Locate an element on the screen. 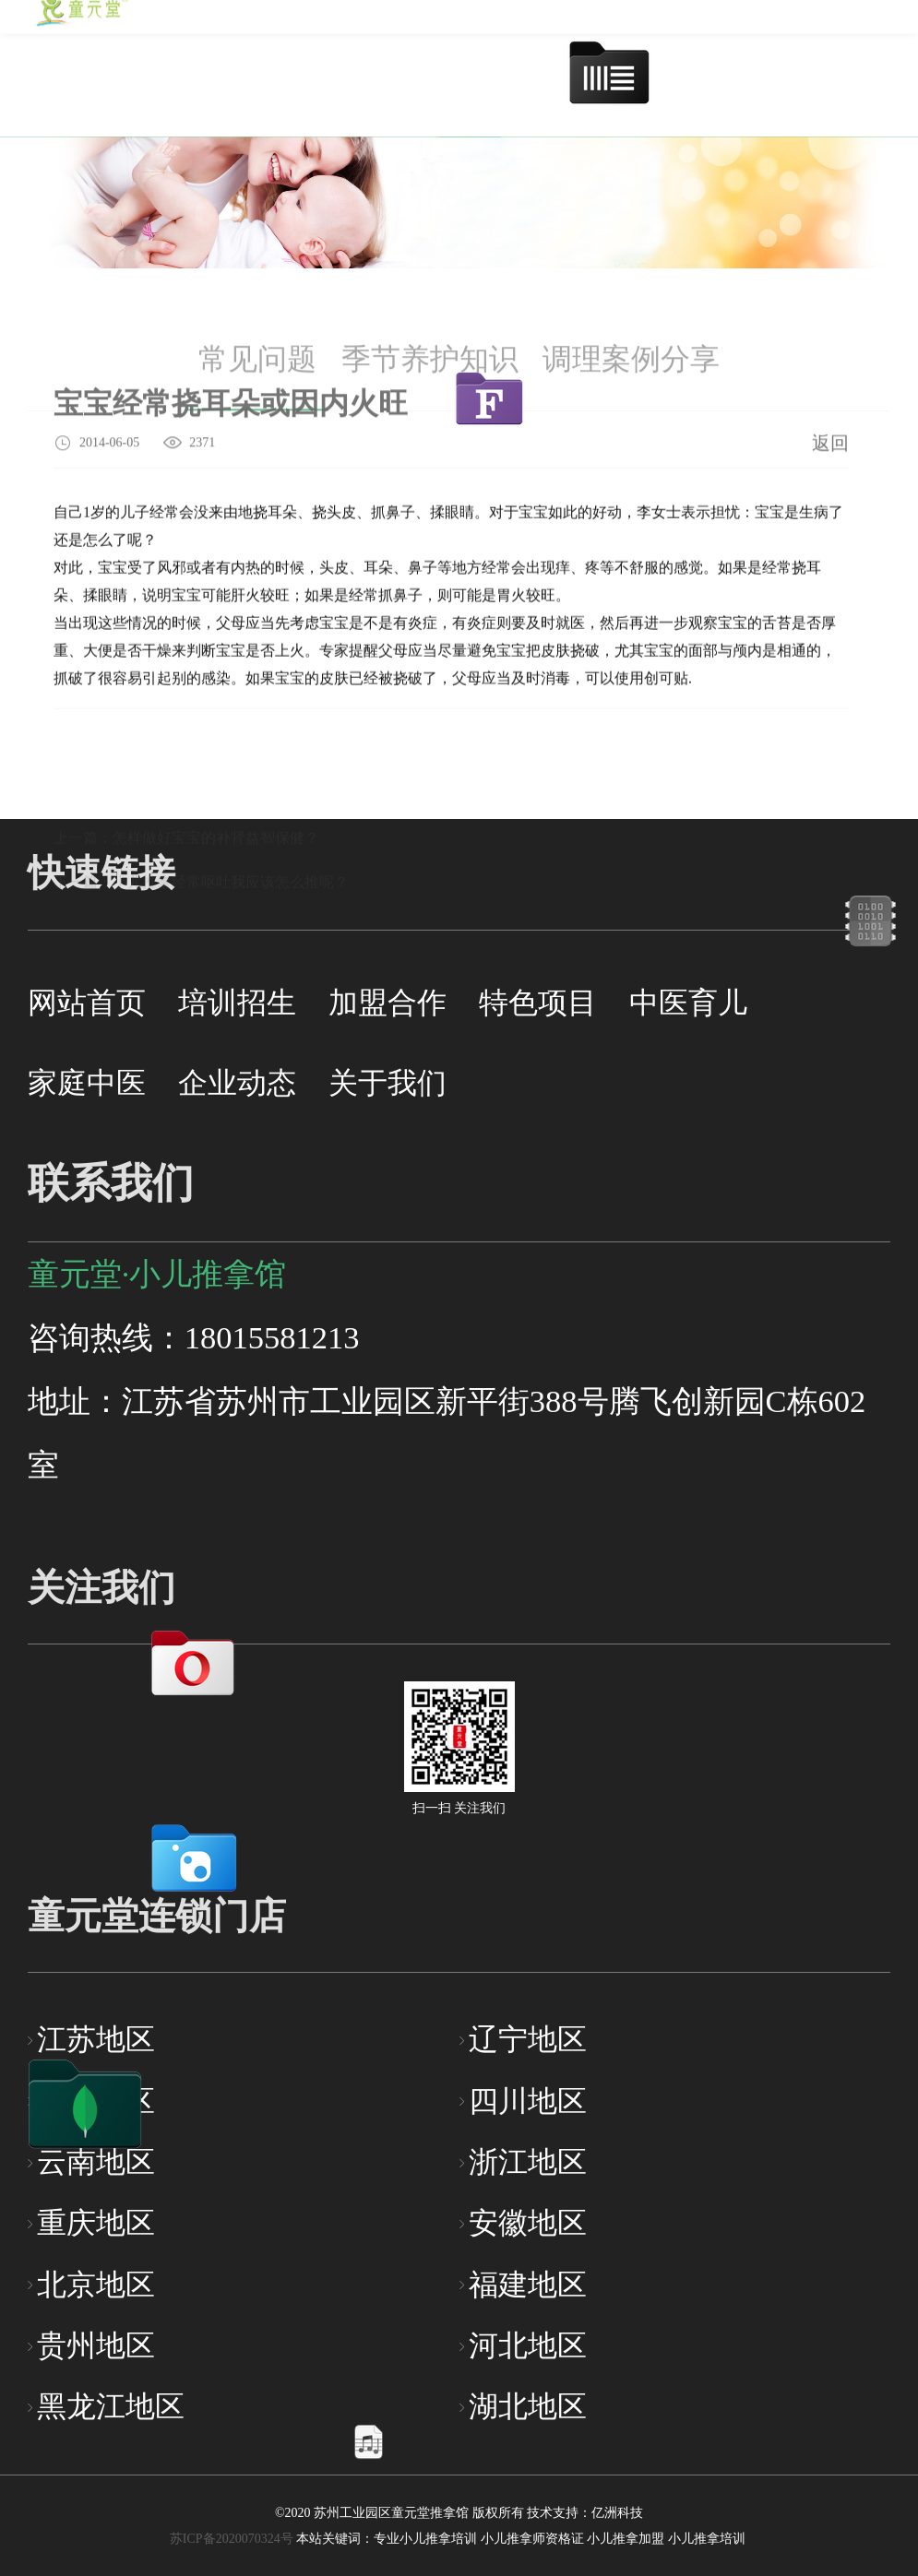  folder containing fortran source code files is located at coordinates (489, 400).